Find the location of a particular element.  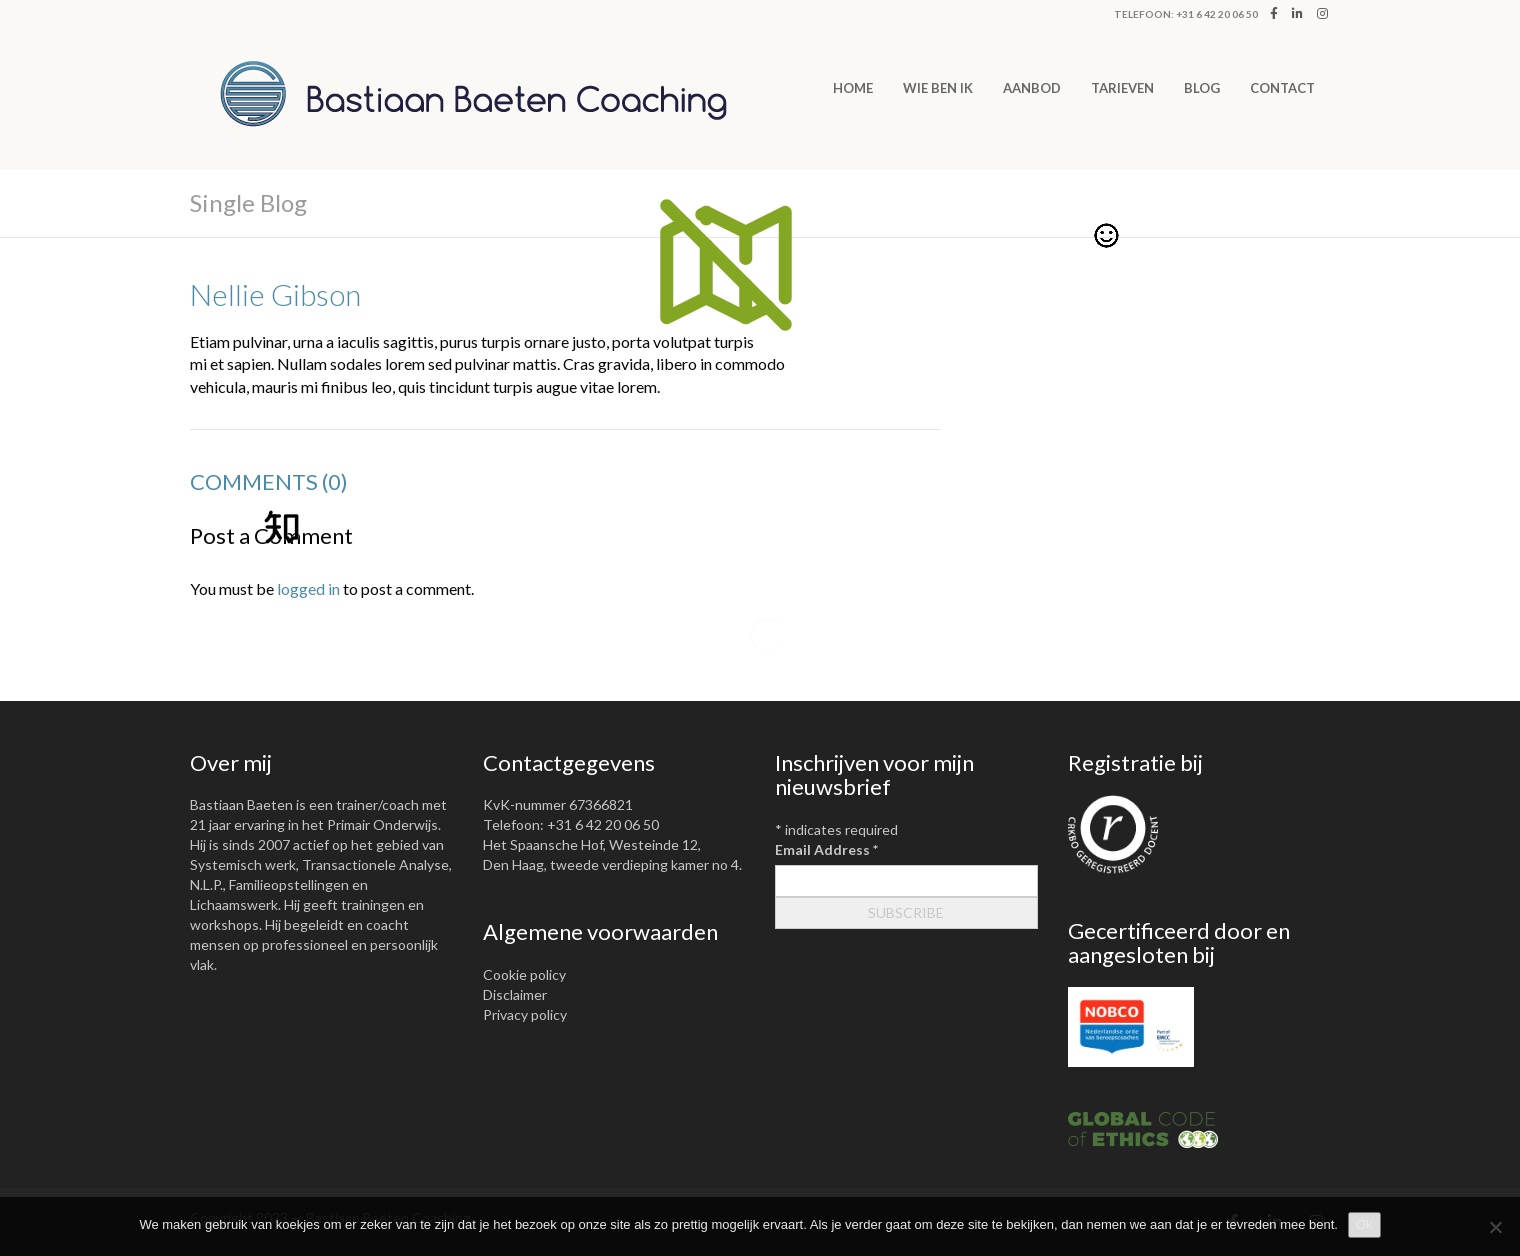

rate your experience with a positive reaction is located at coordinates (1106, 235).